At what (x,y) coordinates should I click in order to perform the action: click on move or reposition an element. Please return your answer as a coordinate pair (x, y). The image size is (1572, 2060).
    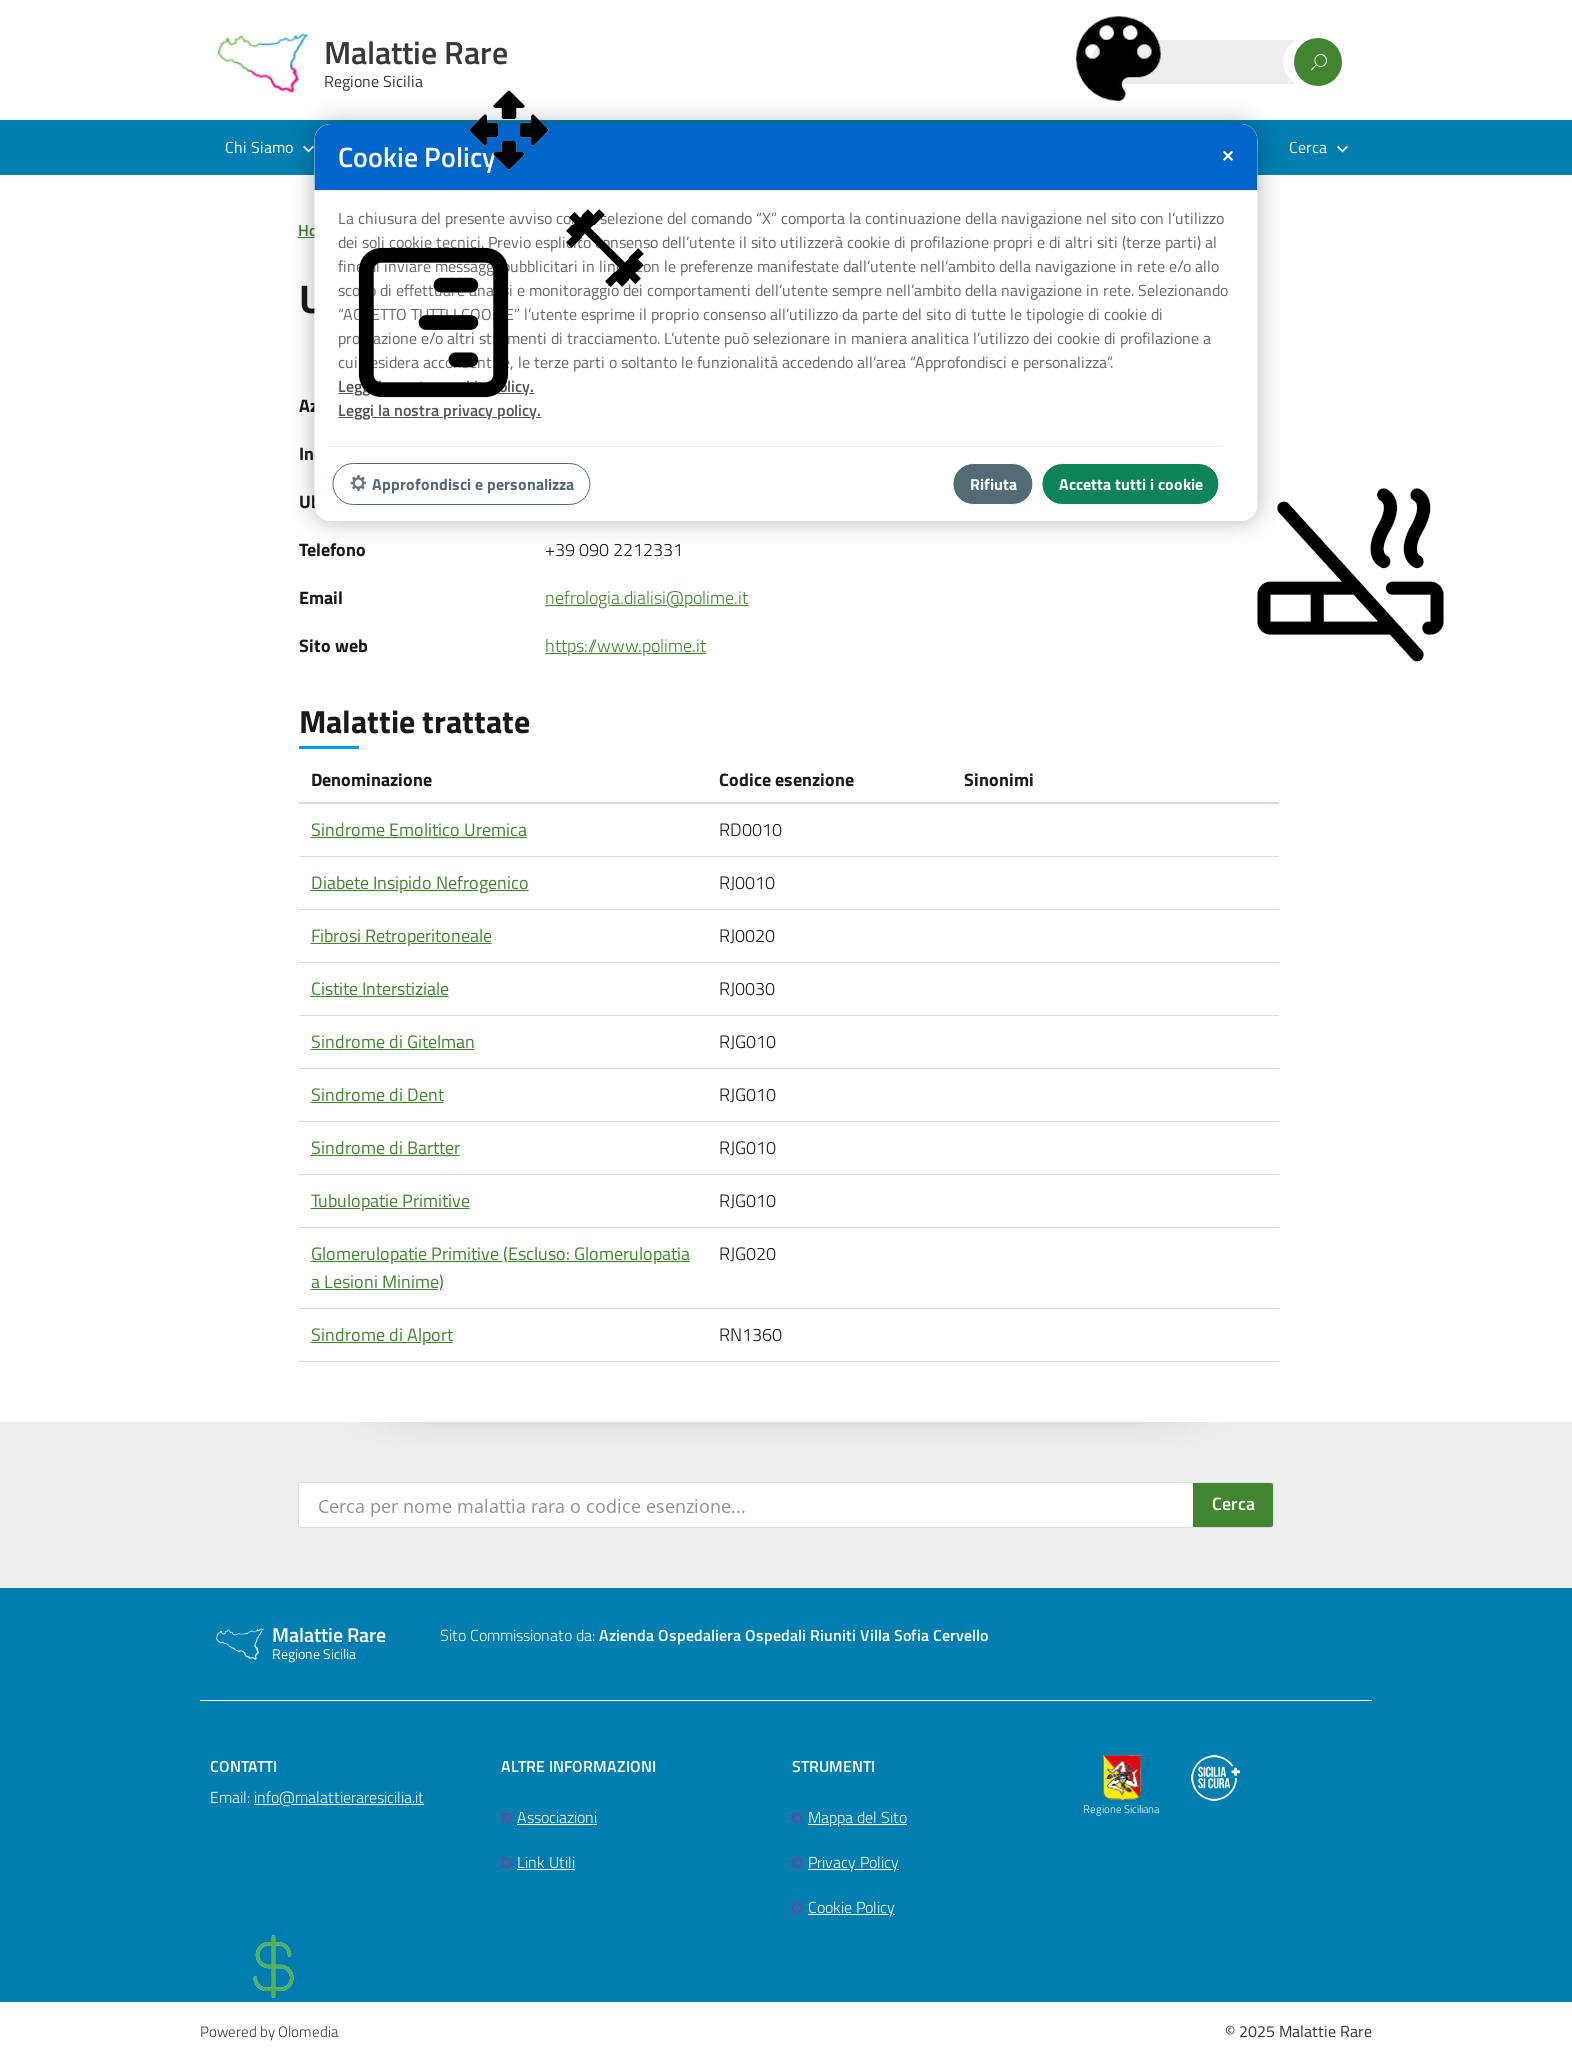
    Looking at the image, I should click on (509, 130).